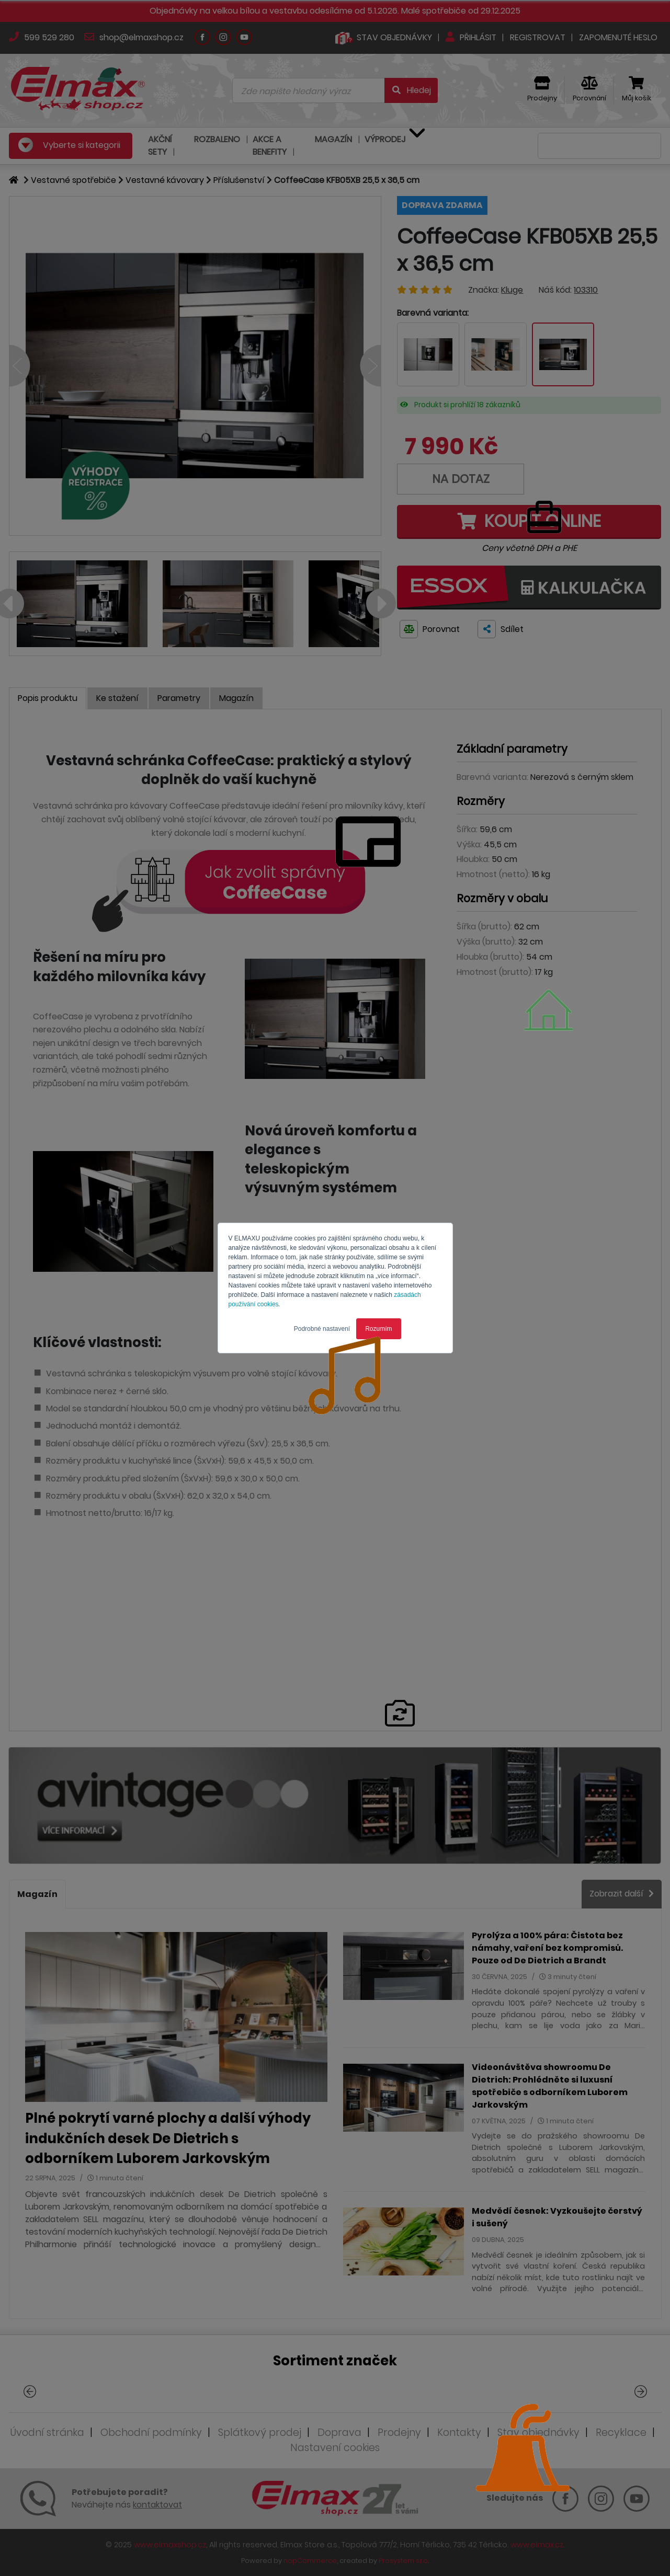 The width and height of the screenshot is (670, 2576). Describe the element at coordinates (400, 1714) in the screenshot. I see `switch between front and rear camera` at that location.